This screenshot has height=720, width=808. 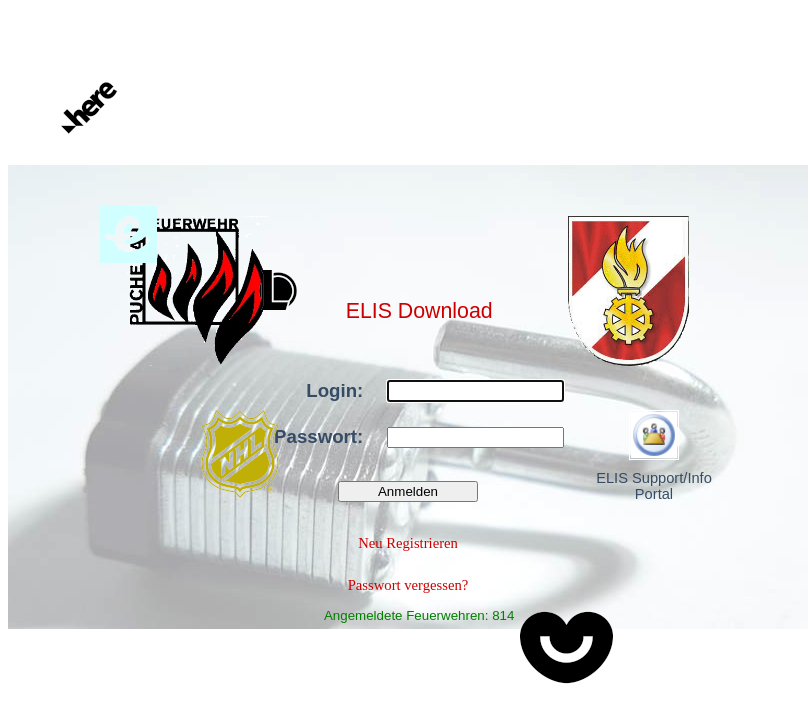 What do you see at coordinates (278, 290) in the screenshot?
I see `launch League of Legends` at bounding box center [278, 290].